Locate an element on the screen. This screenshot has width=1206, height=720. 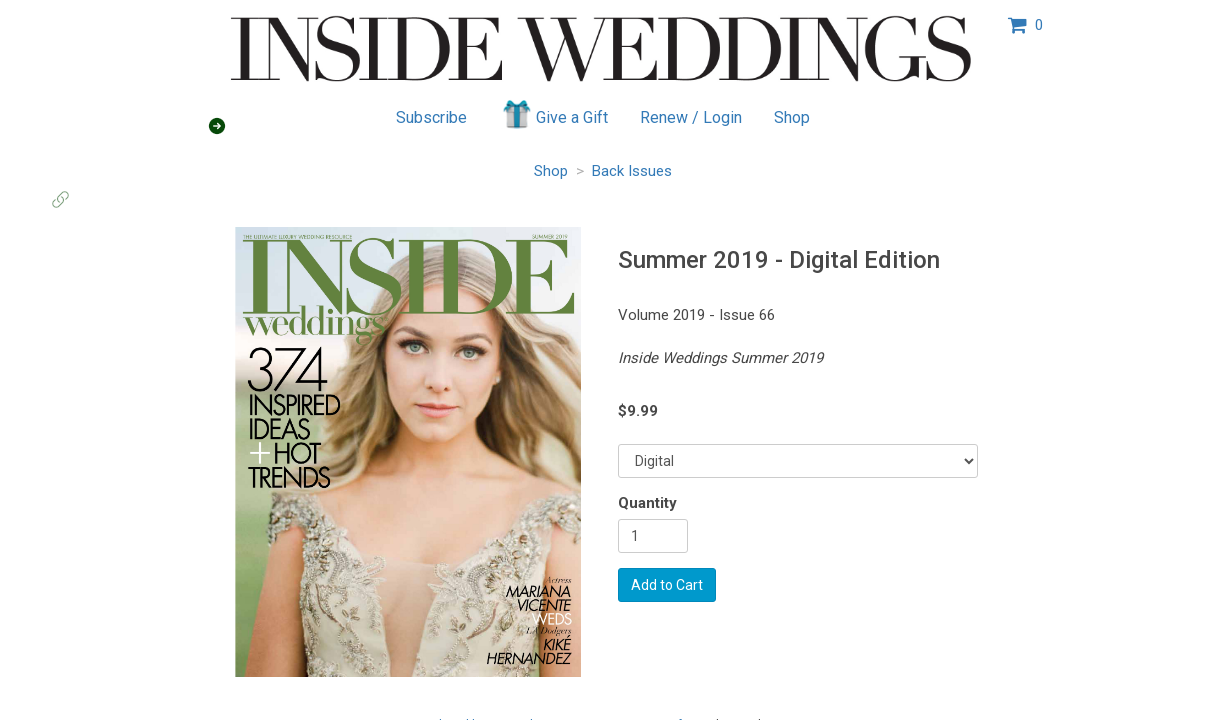
copy or share a link is located at coordinates (60, 199).